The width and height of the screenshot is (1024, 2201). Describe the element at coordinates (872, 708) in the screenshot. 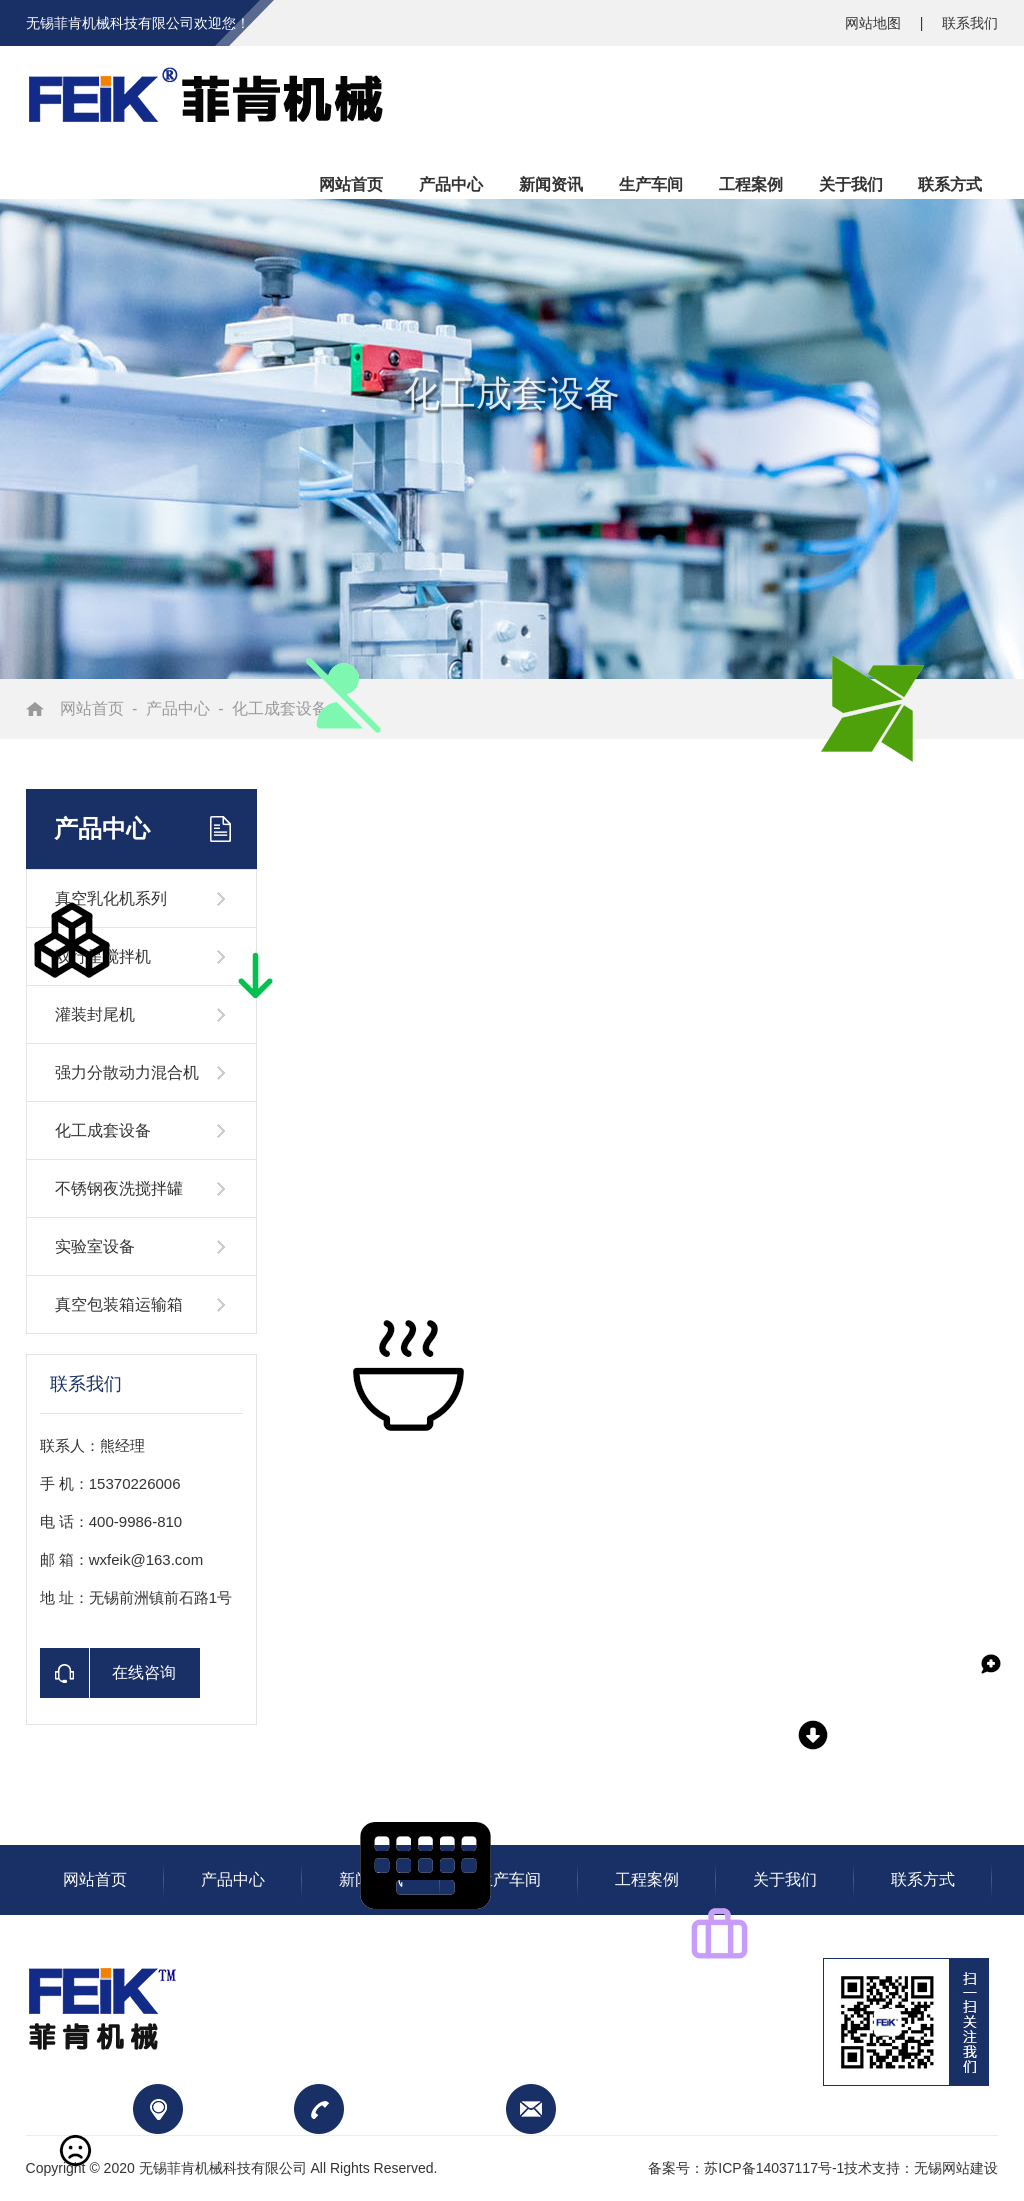

I see `MODX content management system logo` at that location.